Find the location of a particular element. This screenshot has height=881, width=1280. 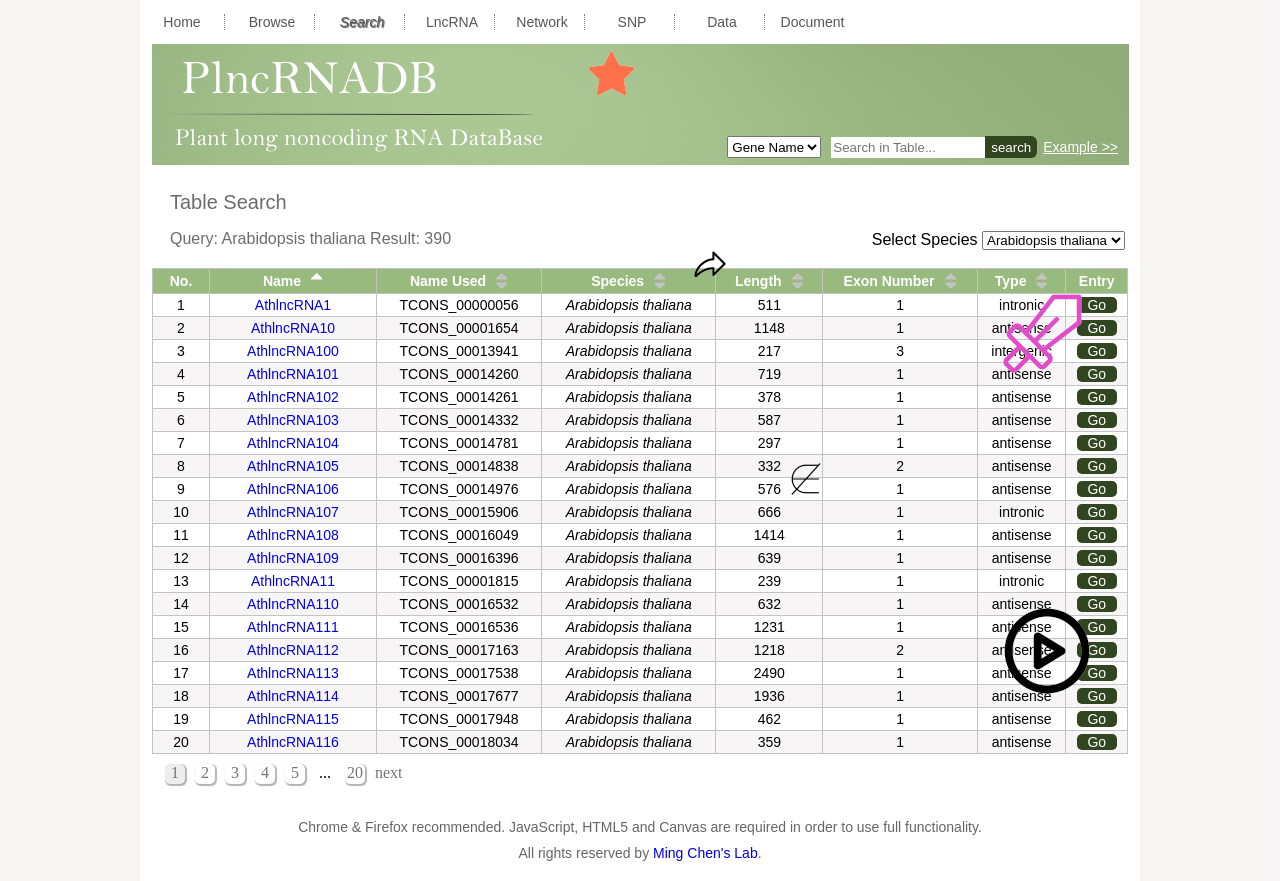

play media or video content is located at coordinates (1047, 651).